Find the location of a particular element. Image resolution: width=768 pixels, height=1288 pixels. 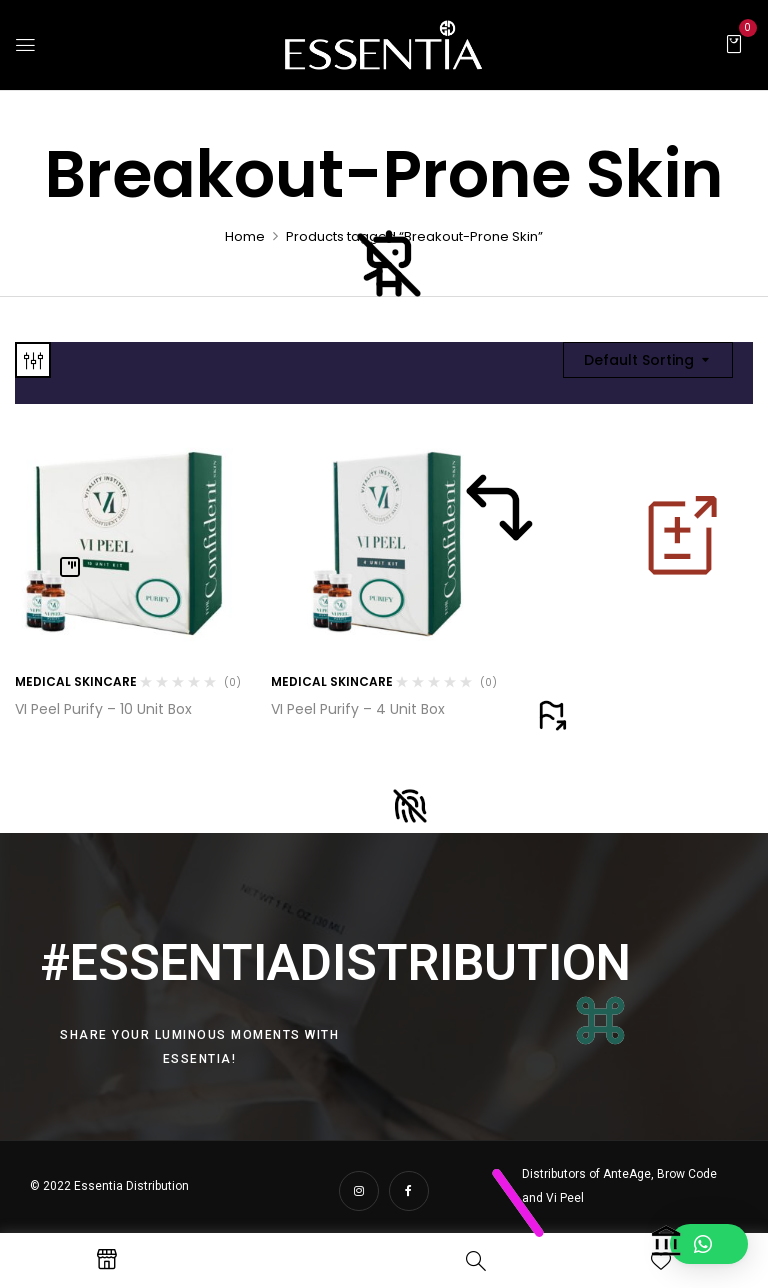

go to active editing session is located at coordinates (680, 538).